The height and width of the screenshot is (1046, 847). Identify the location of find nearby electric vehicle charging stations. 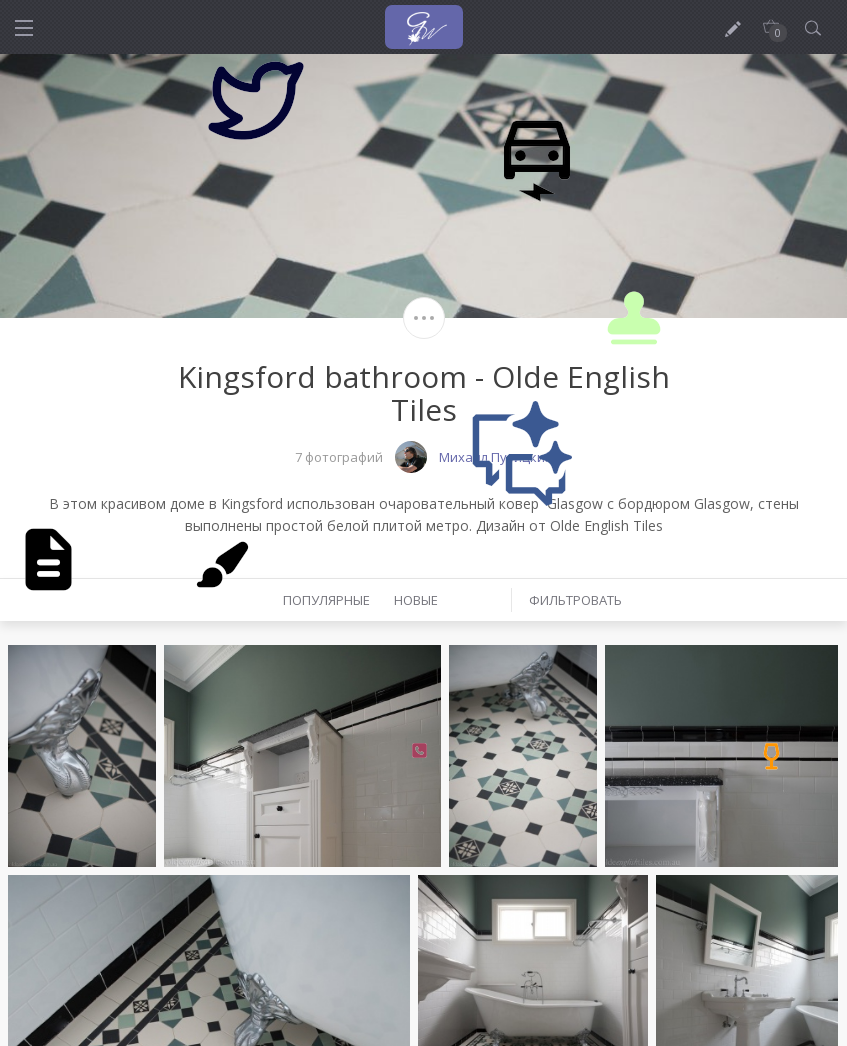
(537, 161).